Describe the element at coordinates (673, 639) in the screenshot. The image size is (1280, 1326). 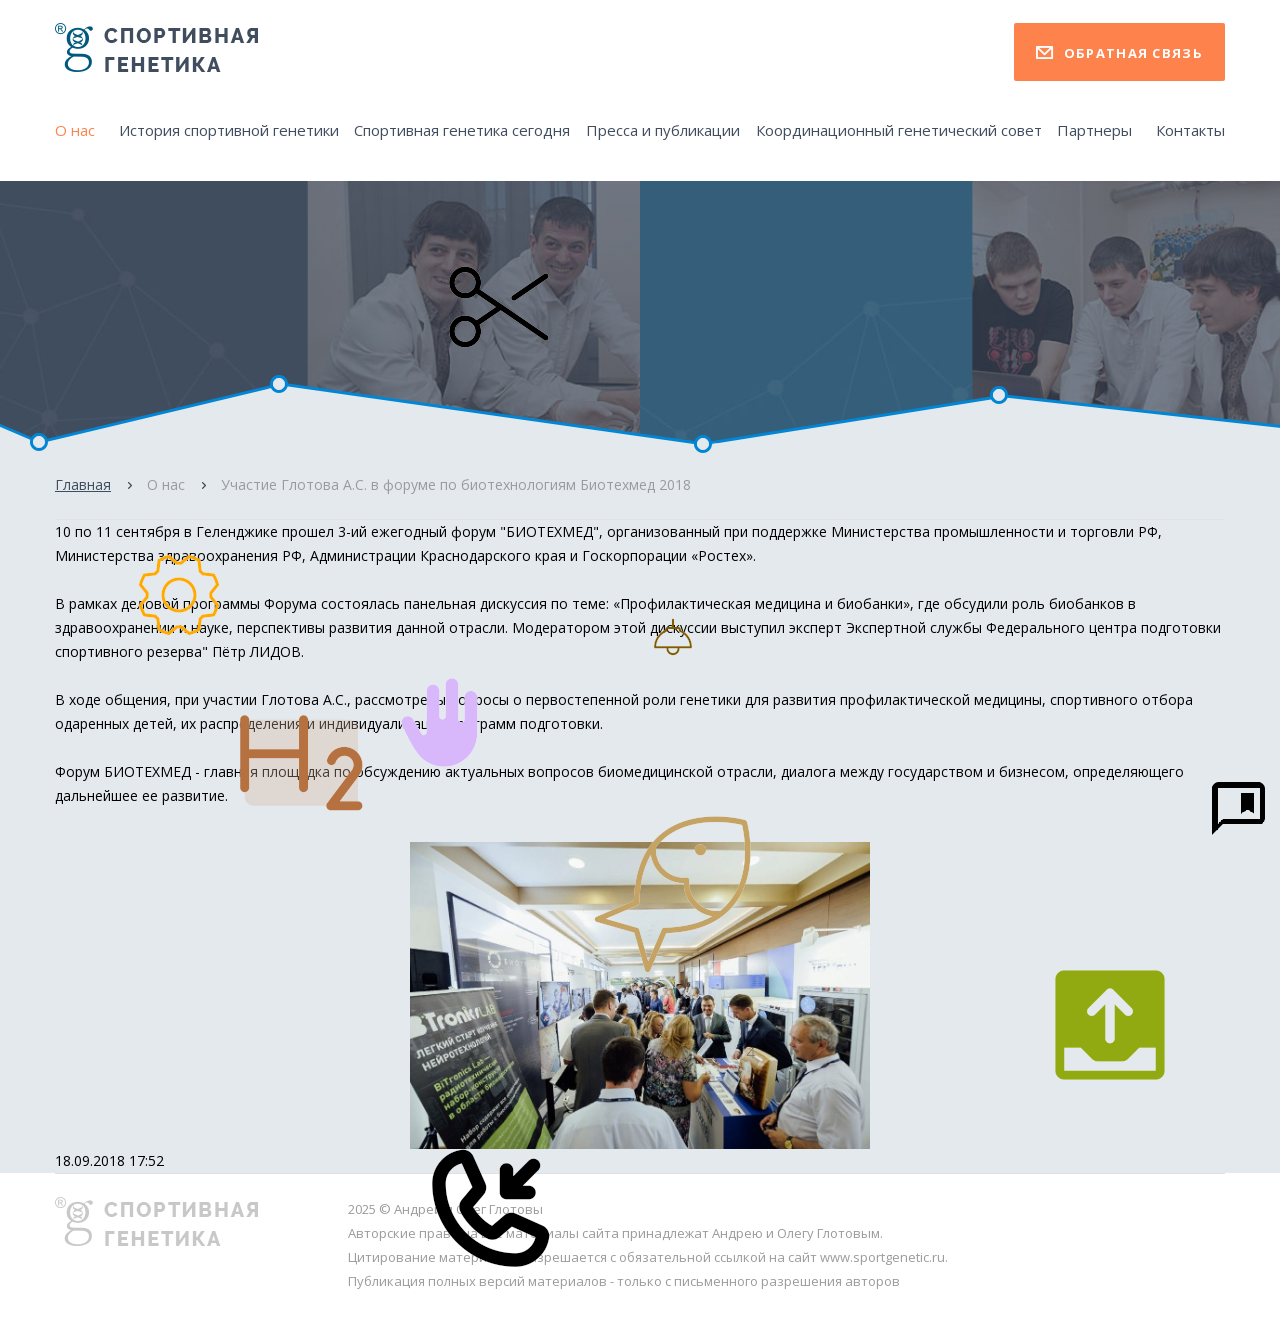
I see `toggle pendant light on/off` at that location.